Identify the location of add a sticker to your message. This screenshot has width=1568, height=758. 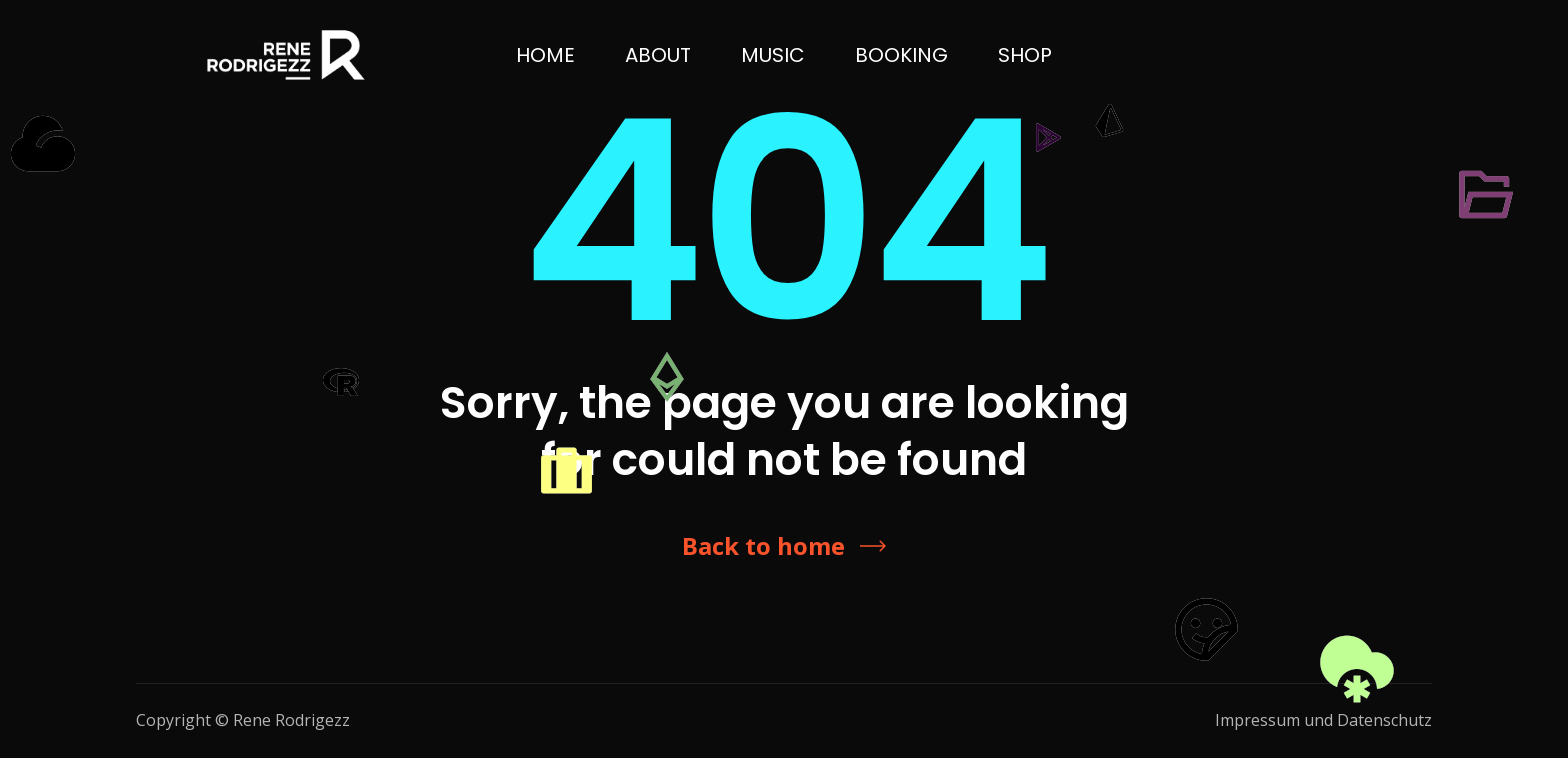
(1206, 629).